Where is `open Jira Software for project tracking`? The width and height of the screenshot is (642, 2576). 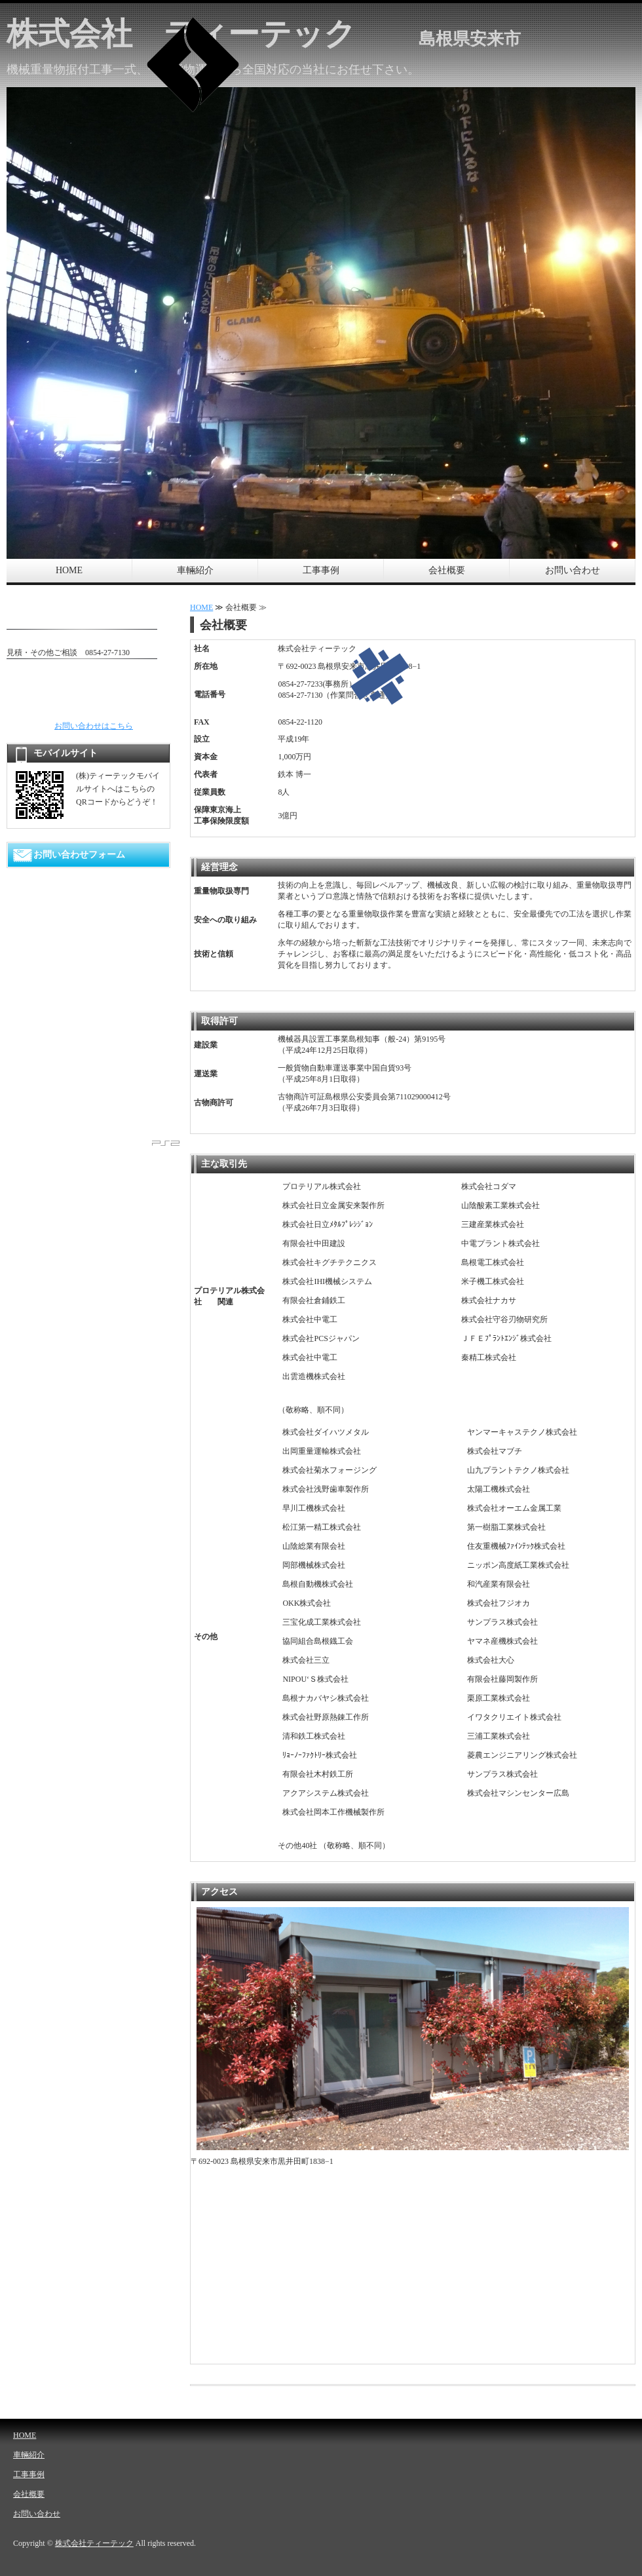
open Jira Software for project tracking is located at coordinates (193, 64).